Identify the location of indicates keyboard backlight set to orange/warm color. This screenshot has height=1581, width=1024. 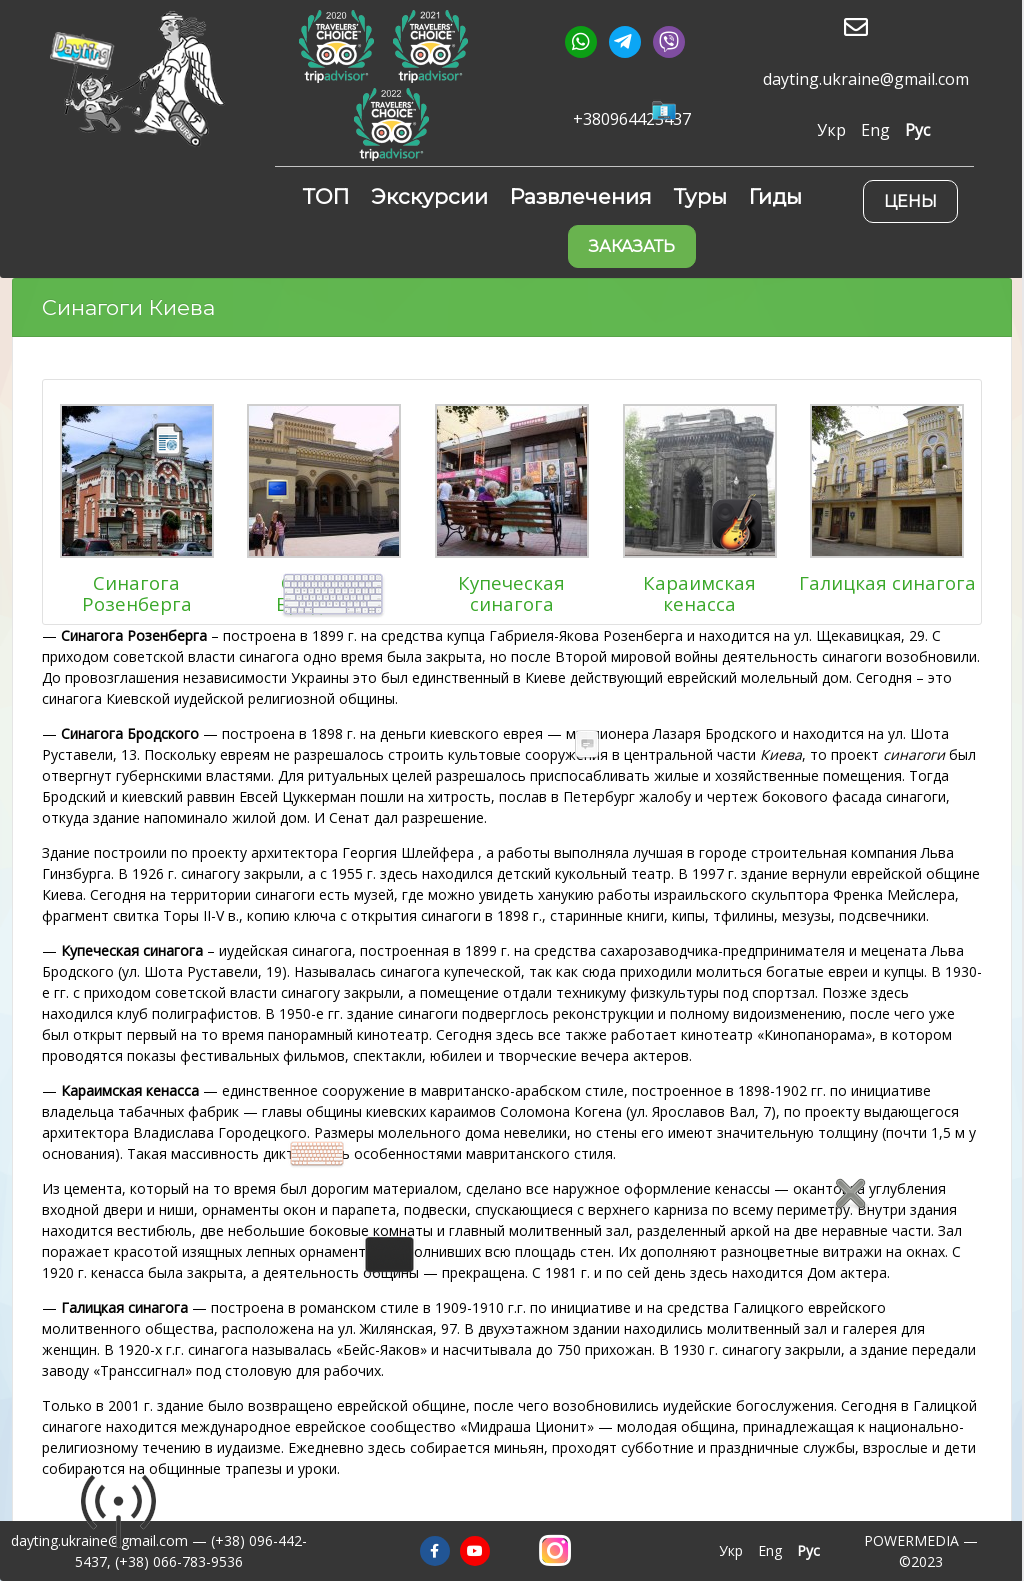
(317, 1154).